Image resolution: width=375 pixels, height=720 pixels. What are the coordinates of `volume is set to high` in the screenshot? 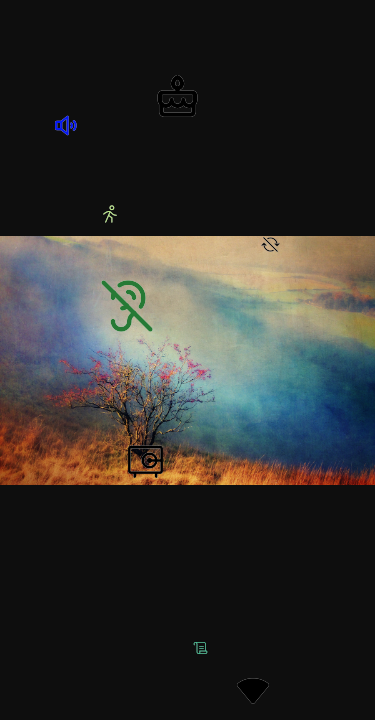 It's located at (65, 125).